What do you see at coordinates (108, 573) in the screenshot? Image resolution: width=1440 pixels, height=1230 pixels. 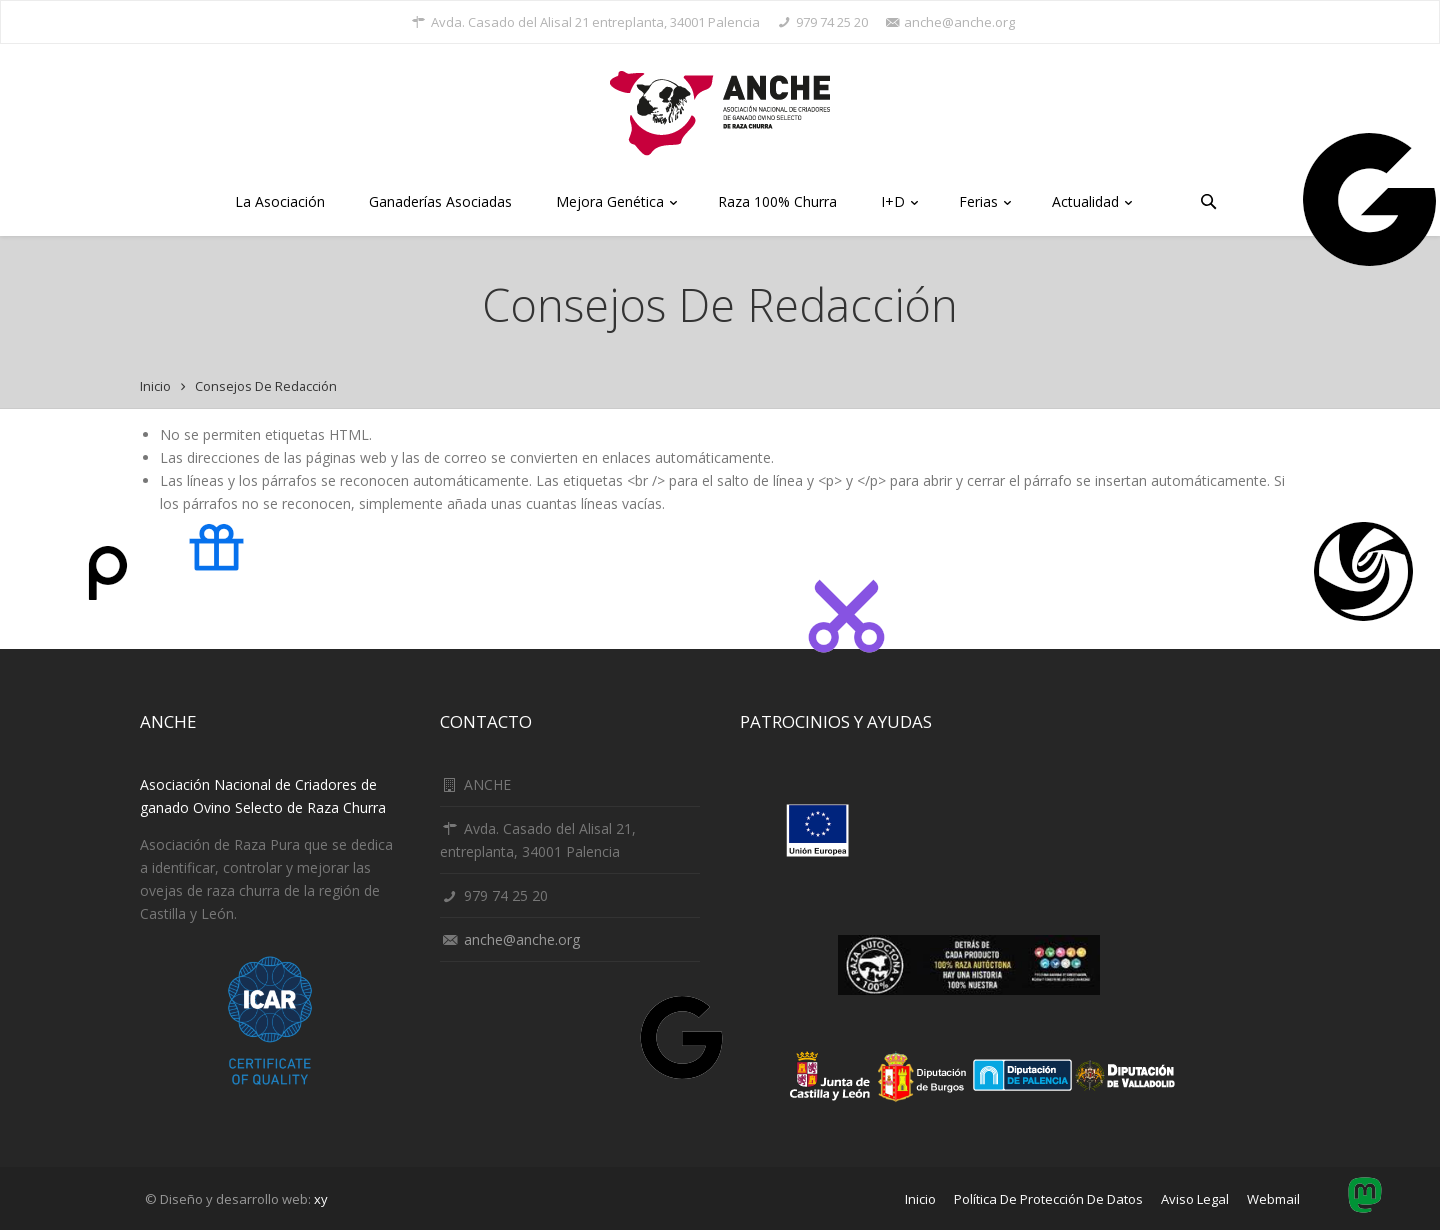 I see `open the picsart app` at bounding box center [108, 573].